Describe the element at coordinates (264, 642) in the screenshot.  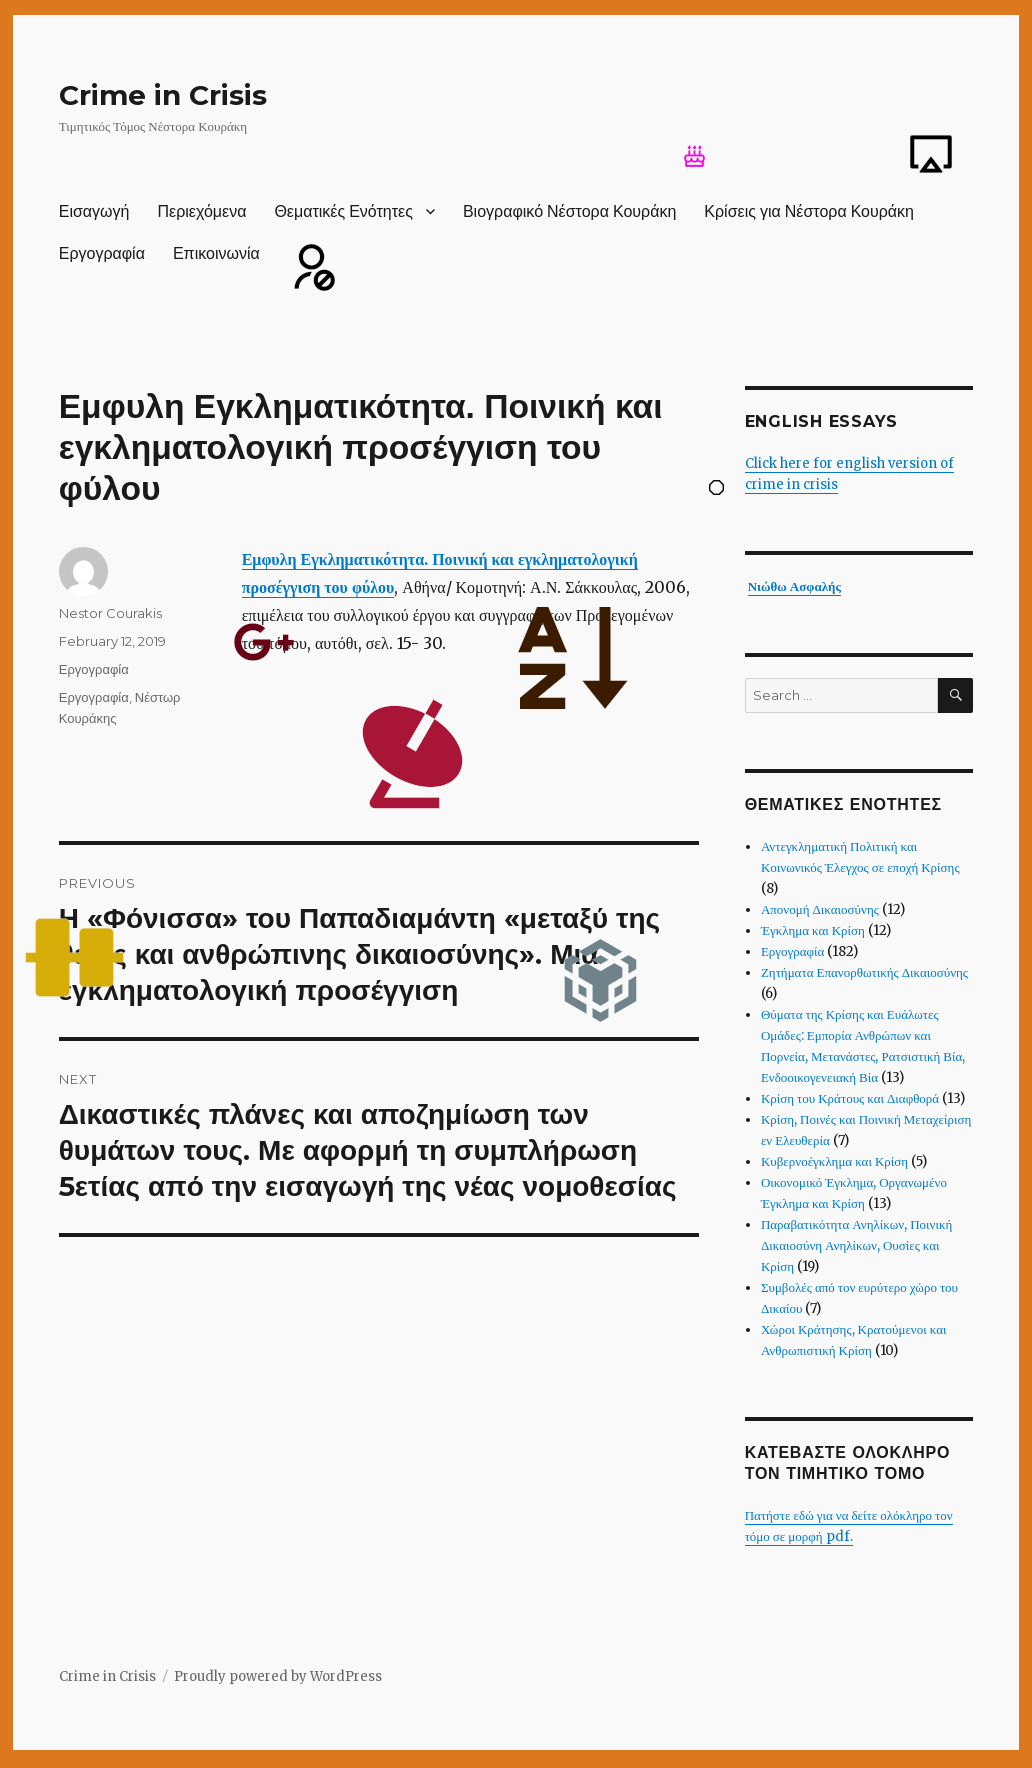
I see `google+ social media logo` at that location.